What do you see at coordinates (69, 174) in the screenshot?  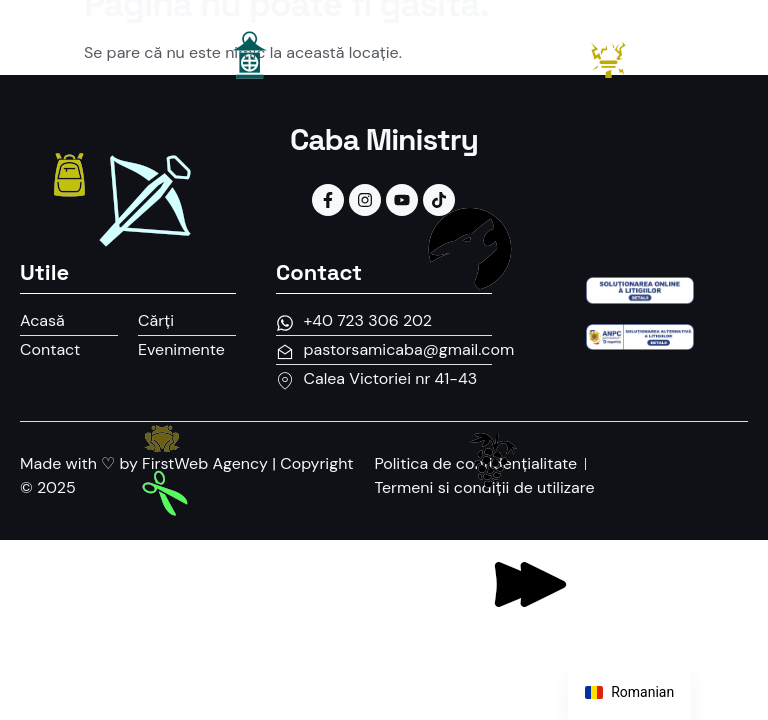 I see `access school or education features` at bounding box center [69, 174].